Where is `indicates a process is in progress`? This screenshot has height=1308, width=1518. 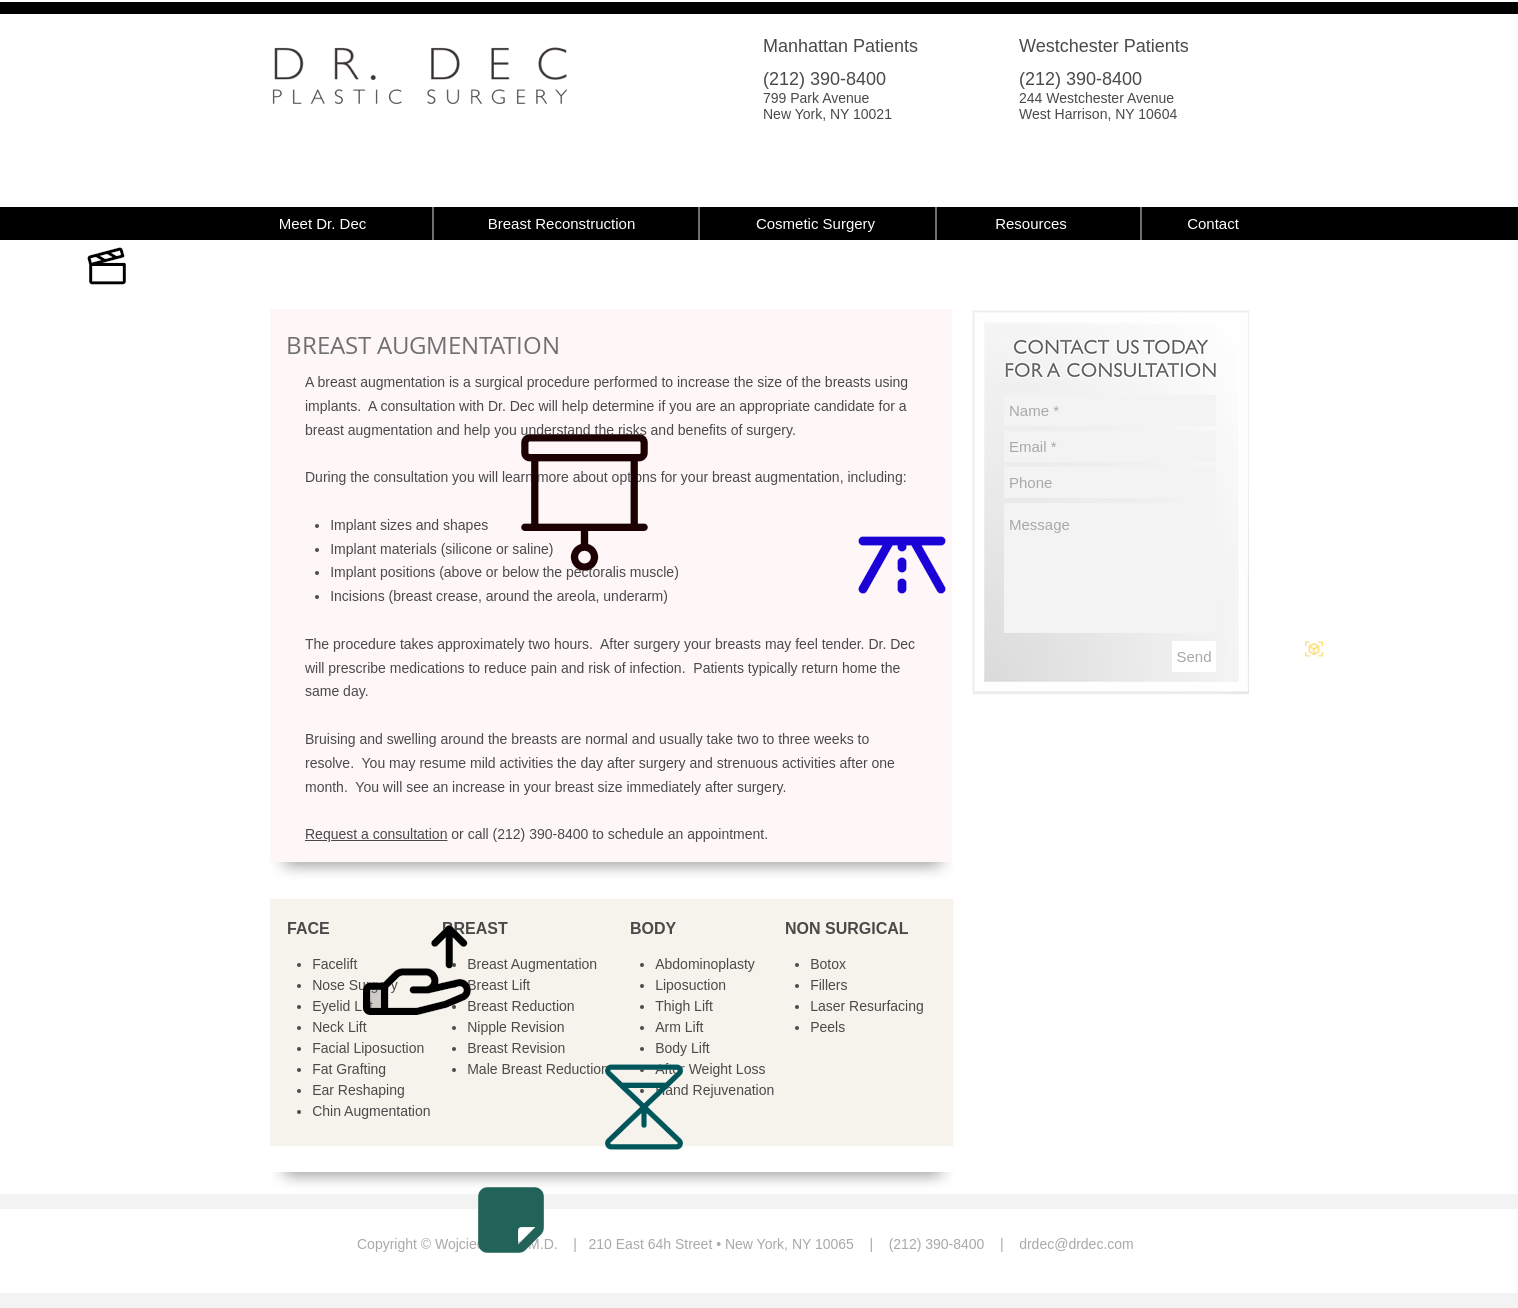
indicates a process is in progress is located at coordinates (644, 1107).